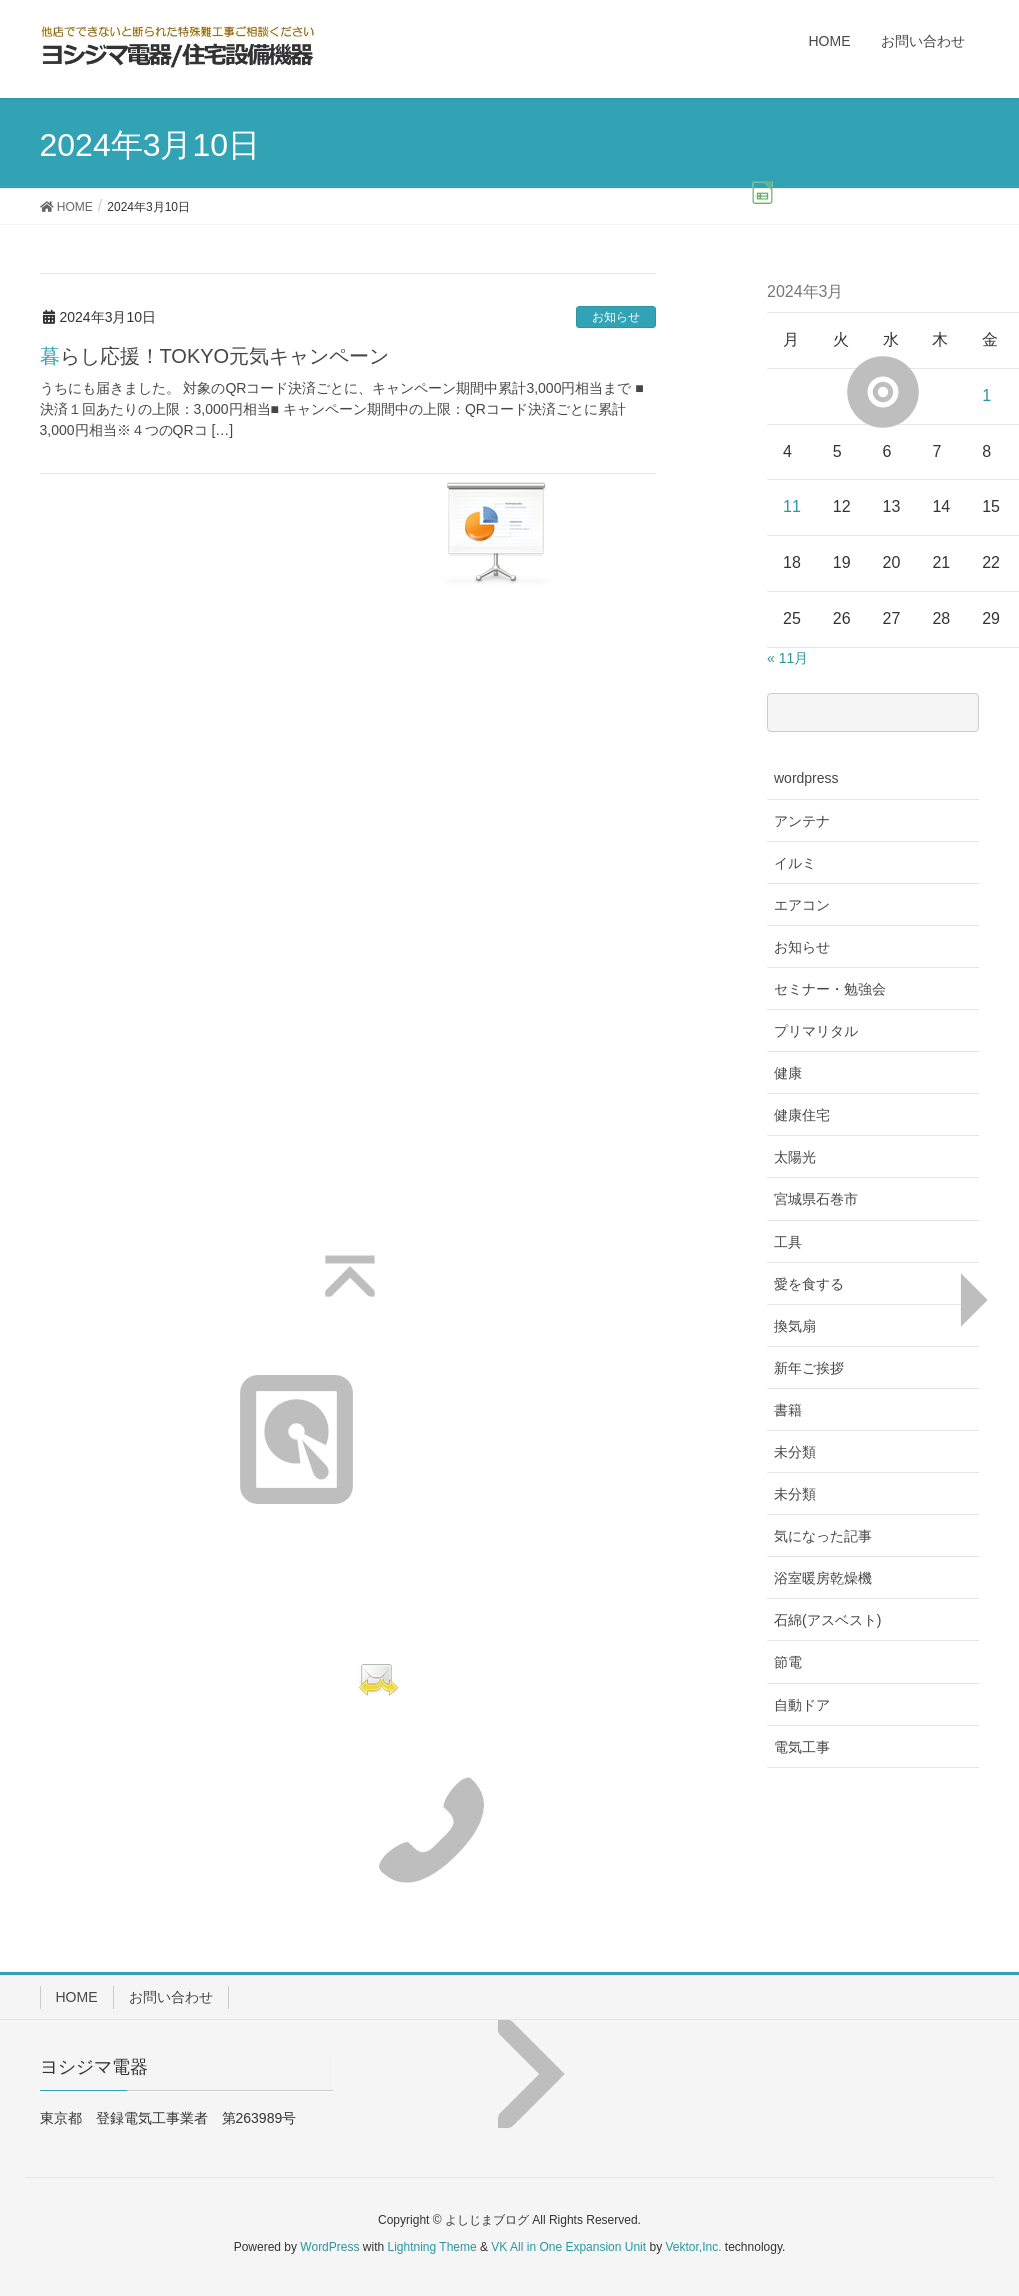 This screenshot has height=2296, width=1019. I want to click on reply to all recipients of an email, so click(378, 1676).